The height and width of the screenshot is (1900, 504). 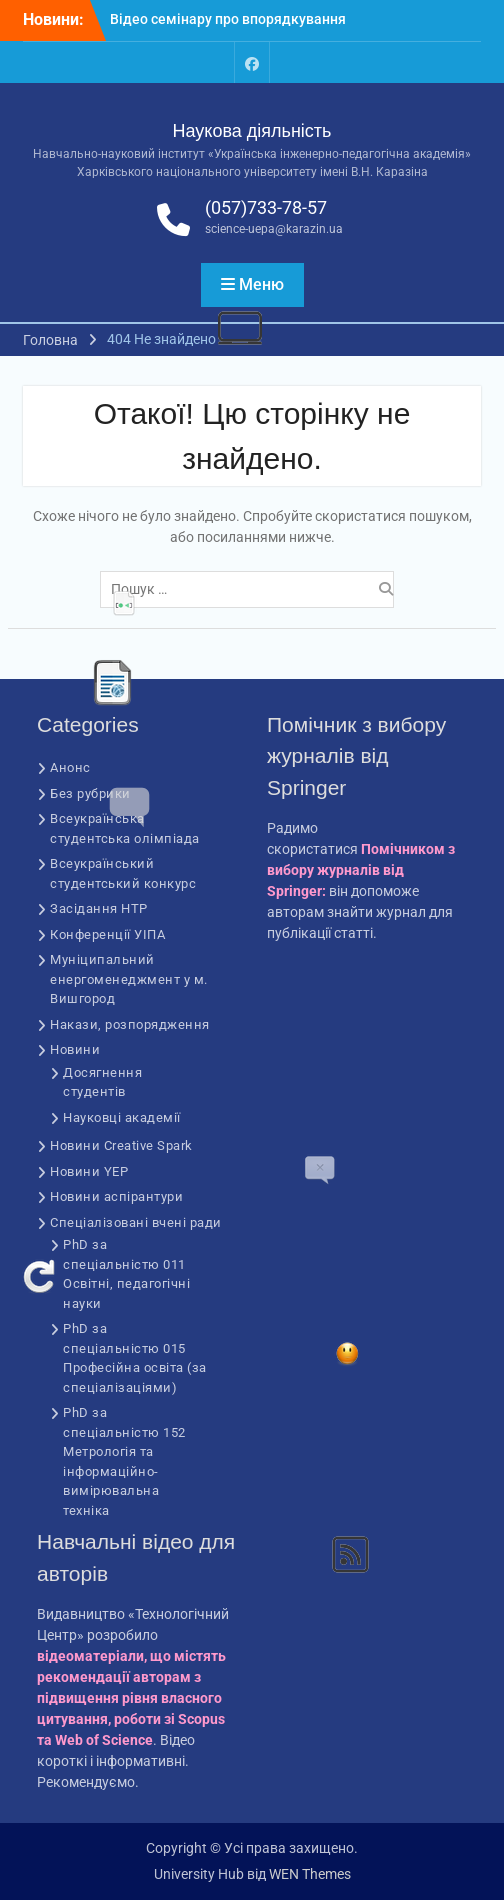 I want to click on refresh the current view or page, so click(x=39, y=1277).